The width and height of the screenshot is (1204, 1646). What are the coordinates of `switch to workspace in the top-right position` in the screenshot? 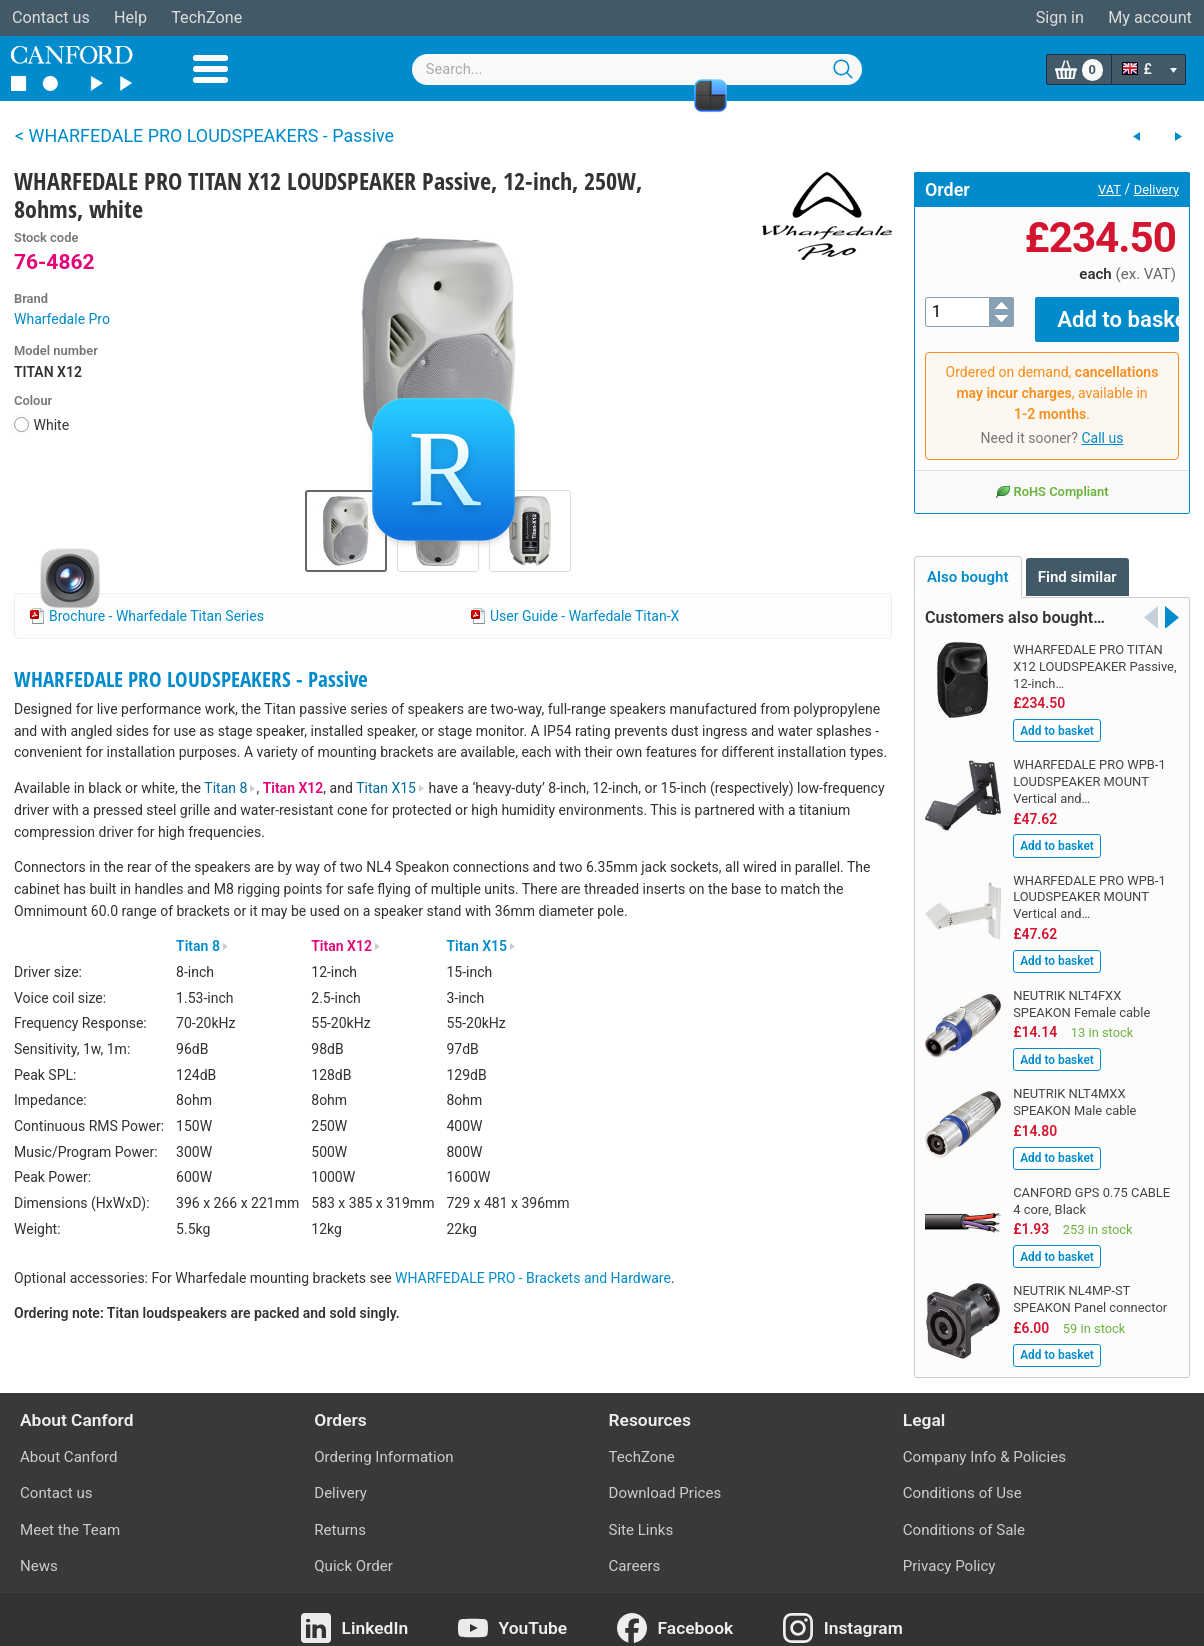 It's located at (710, 95).